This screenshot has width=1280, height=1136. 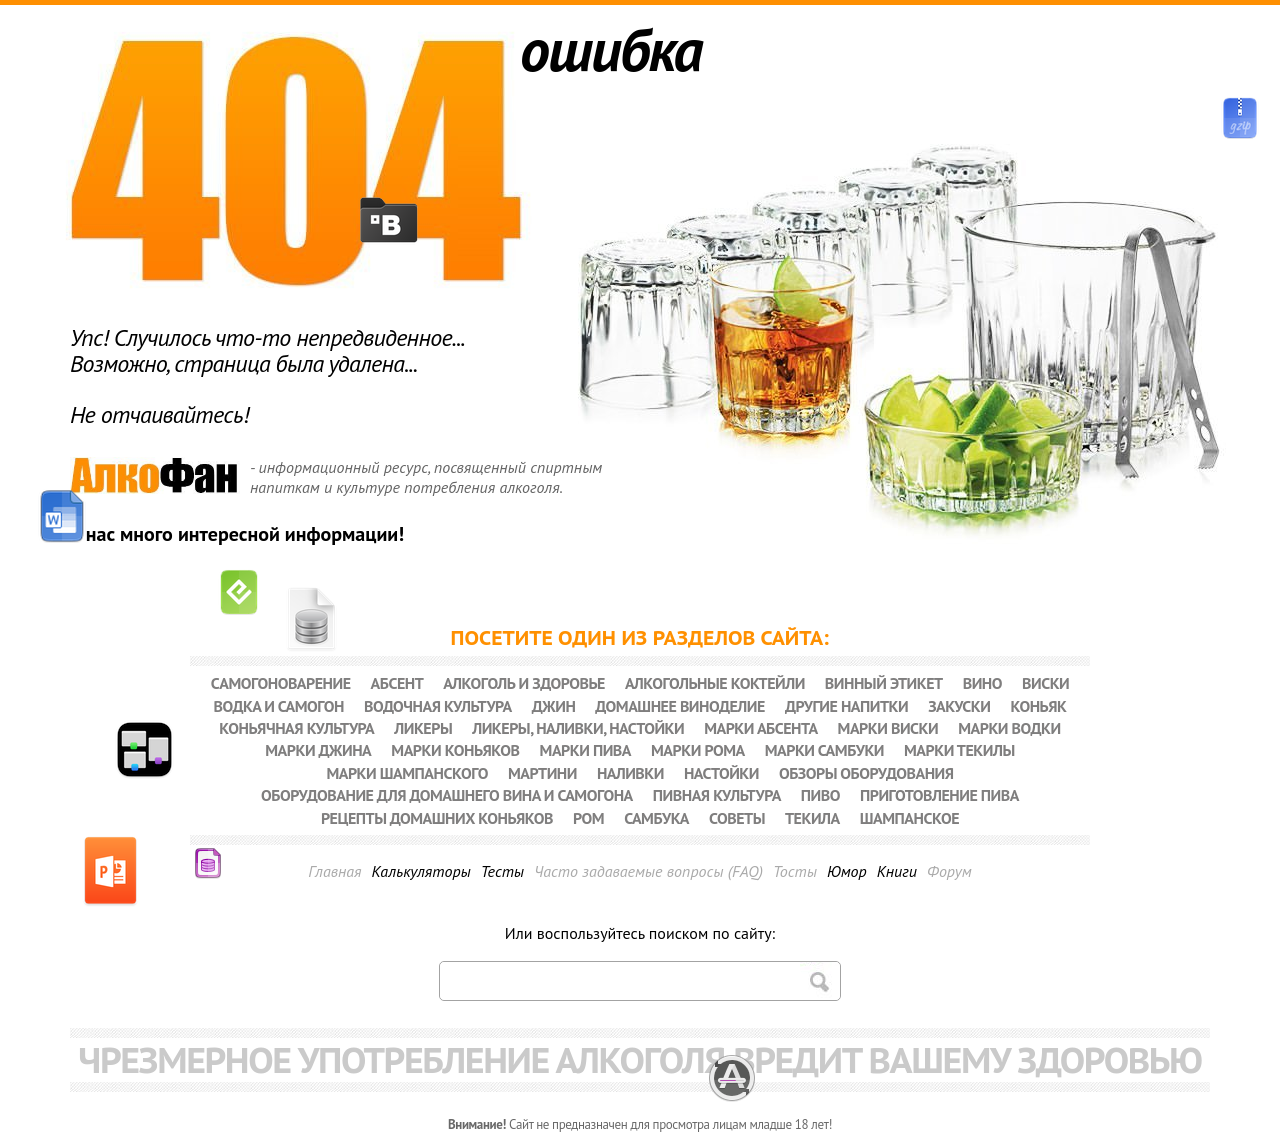 I want to click on open an sql database file, so click(x=311, y=619).